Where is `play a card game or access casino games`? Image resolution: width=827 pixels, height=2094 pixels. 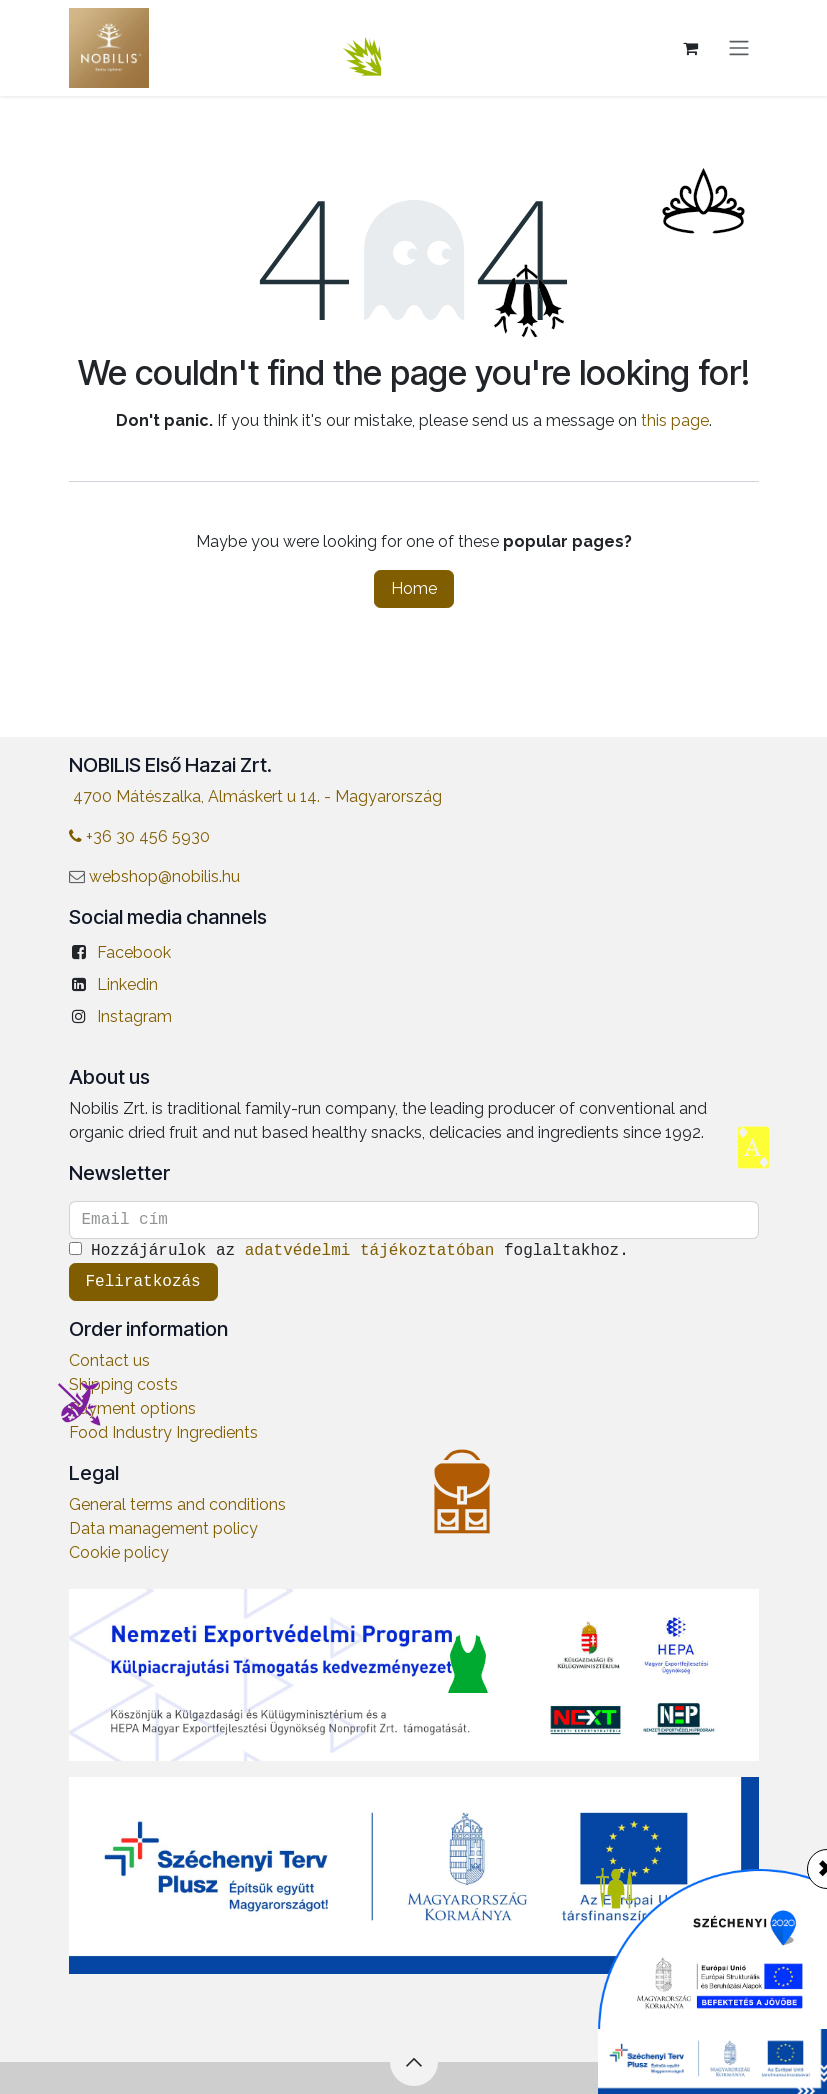 play a card game or access casino games is located at coordinates (753, 1147).